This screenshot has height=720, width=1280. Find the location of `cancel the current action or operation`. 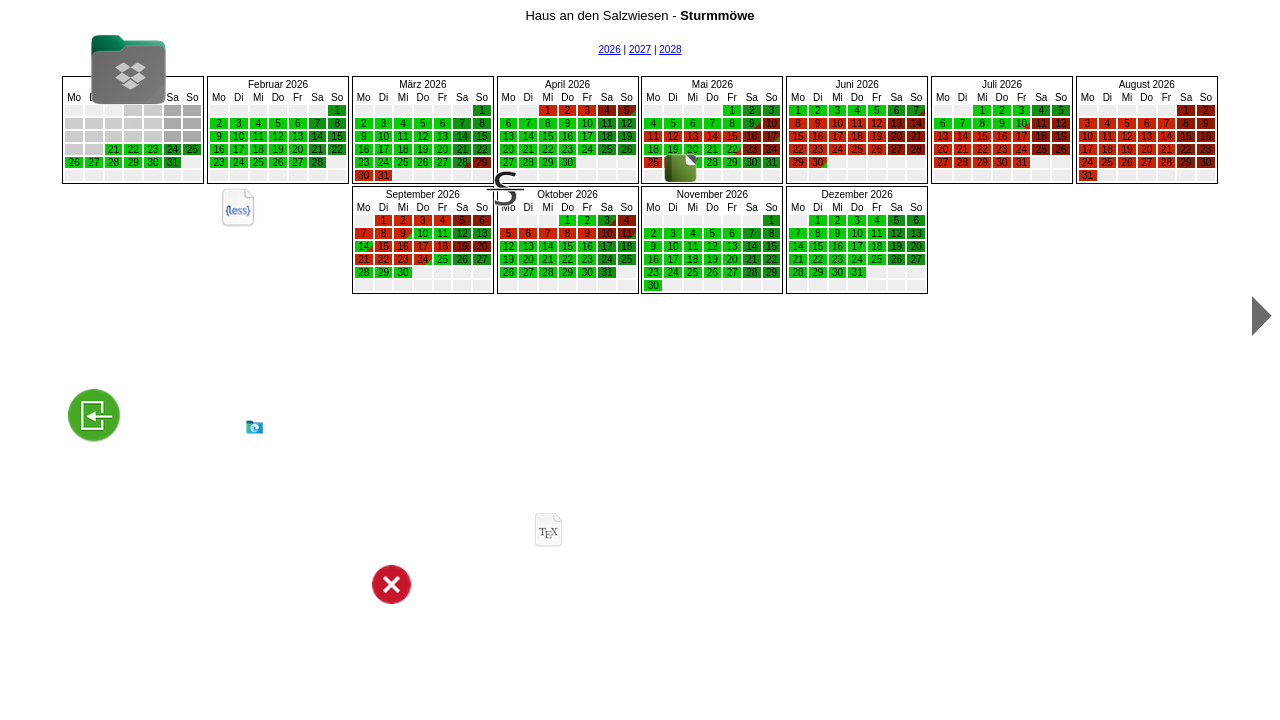

cancel the current action or operation is located at coordinates (391, 584).